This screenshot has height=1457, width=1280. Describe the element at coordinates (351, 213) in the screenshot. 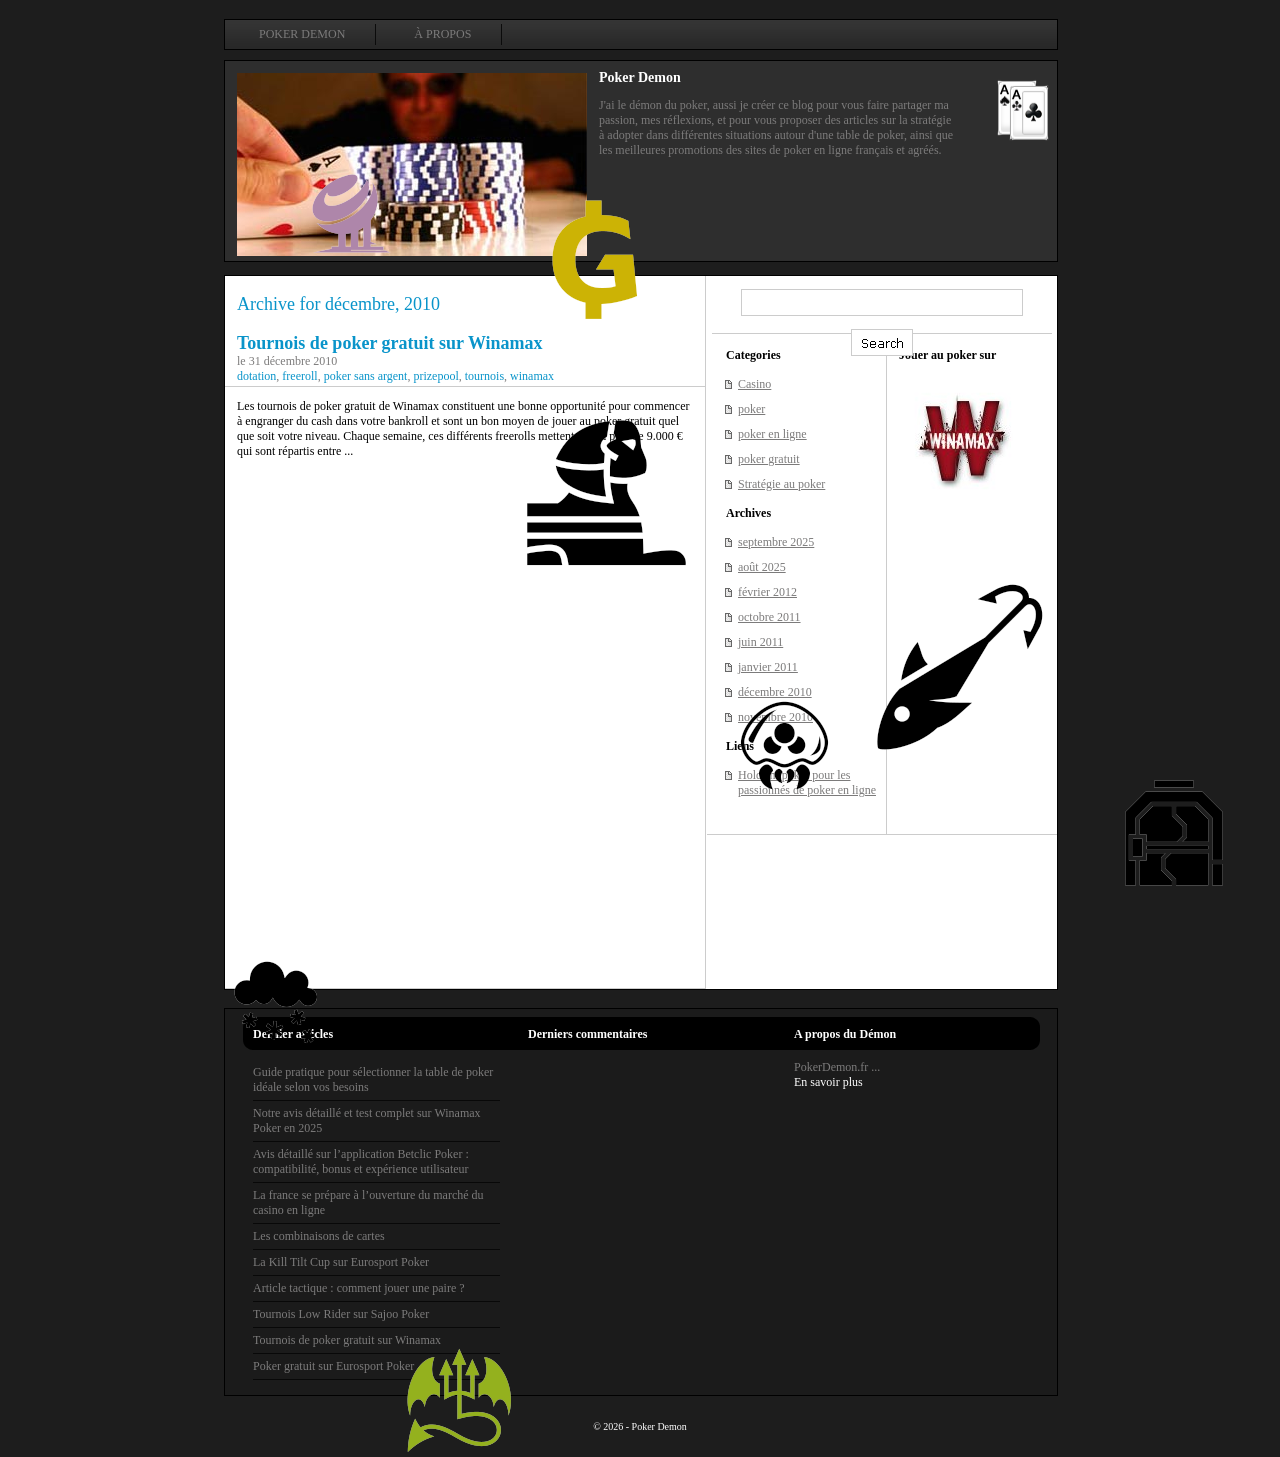

I see `satellite dish or radar antenna icon` at that location.